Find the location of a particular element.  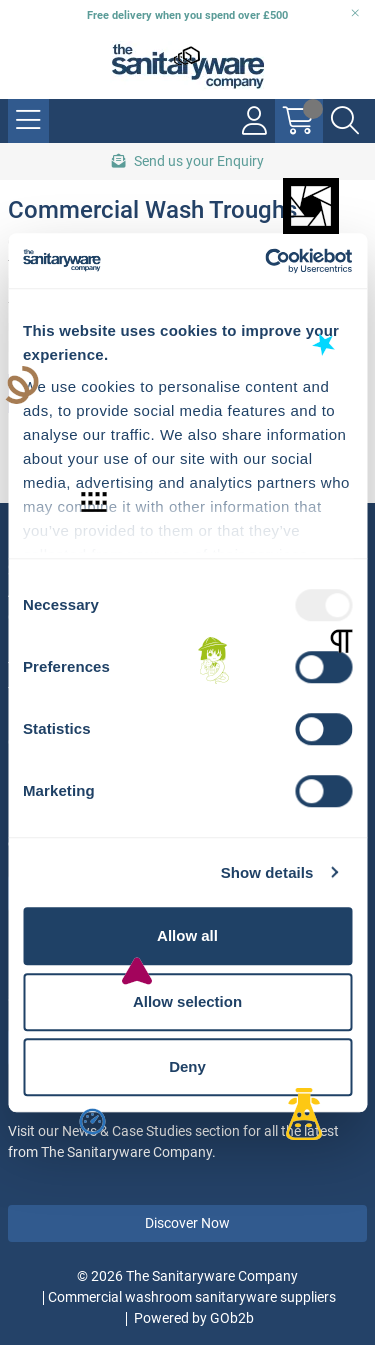

spaceship brand logo is located at coordinates (137, 971).